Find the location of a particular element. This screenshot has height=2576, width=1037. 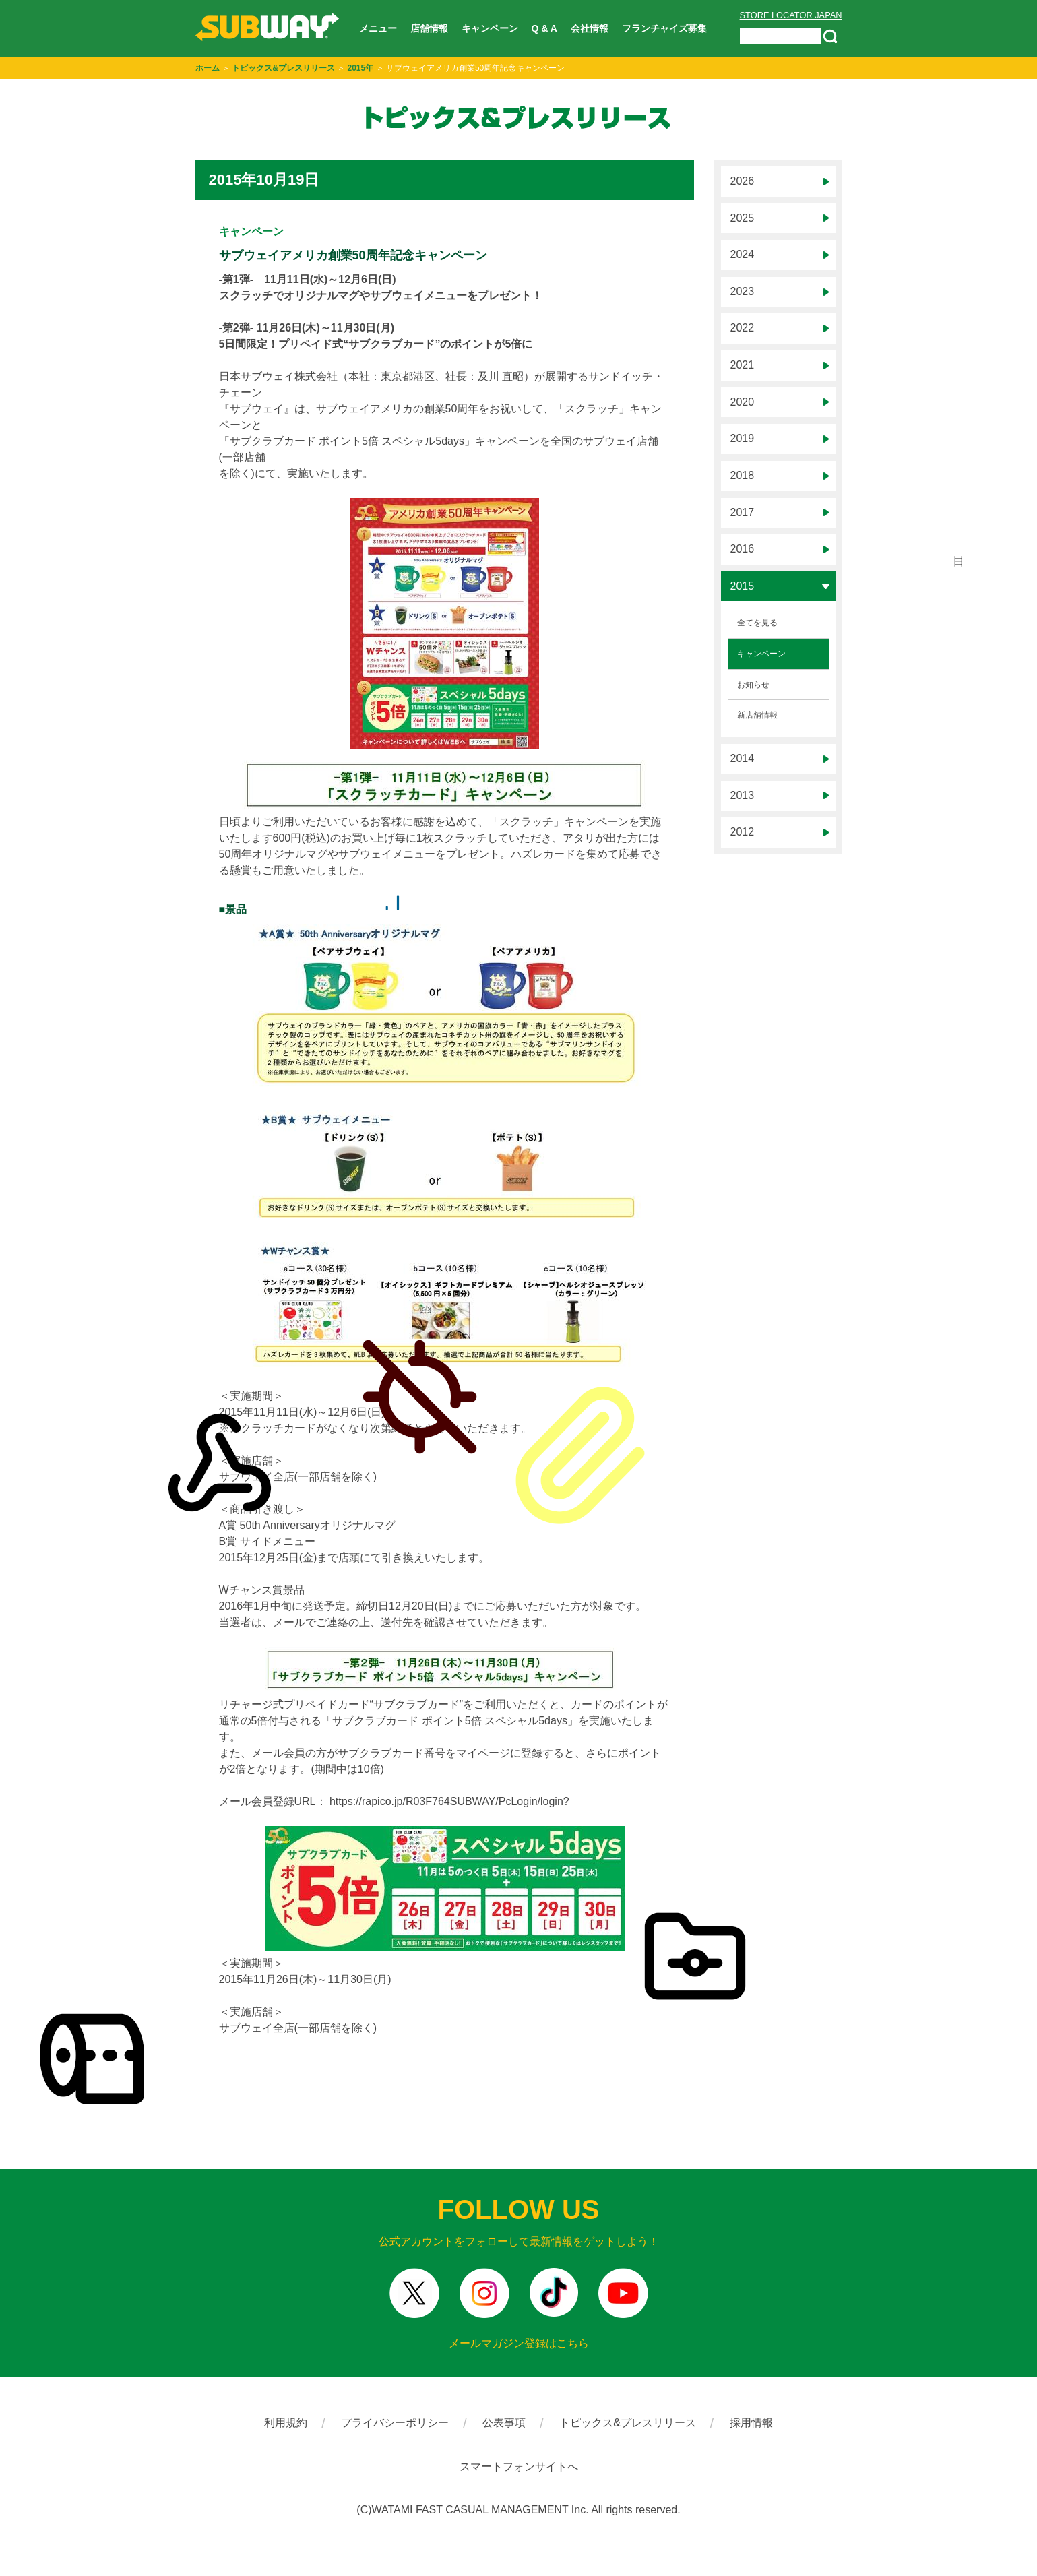

indicates restroom or bathroom location is located at coordinates (92, 2059).